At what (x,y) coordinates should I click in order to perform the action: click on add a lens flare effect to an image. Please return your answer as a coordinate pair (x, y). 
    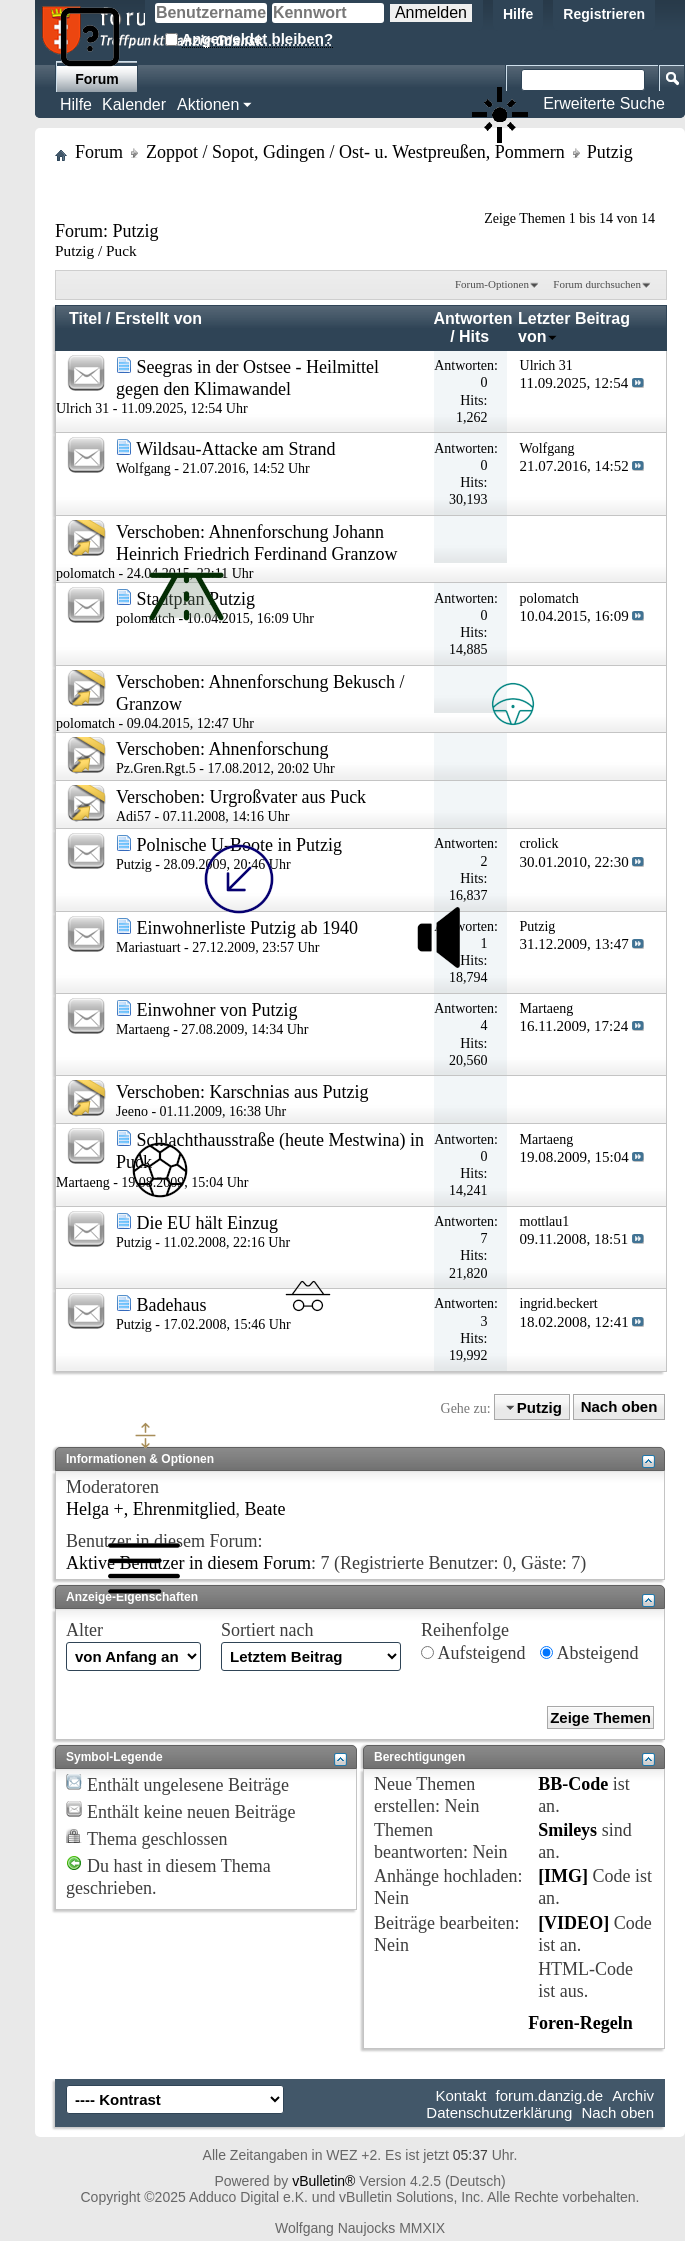
    Looking at the image, I should click on (500, 115).